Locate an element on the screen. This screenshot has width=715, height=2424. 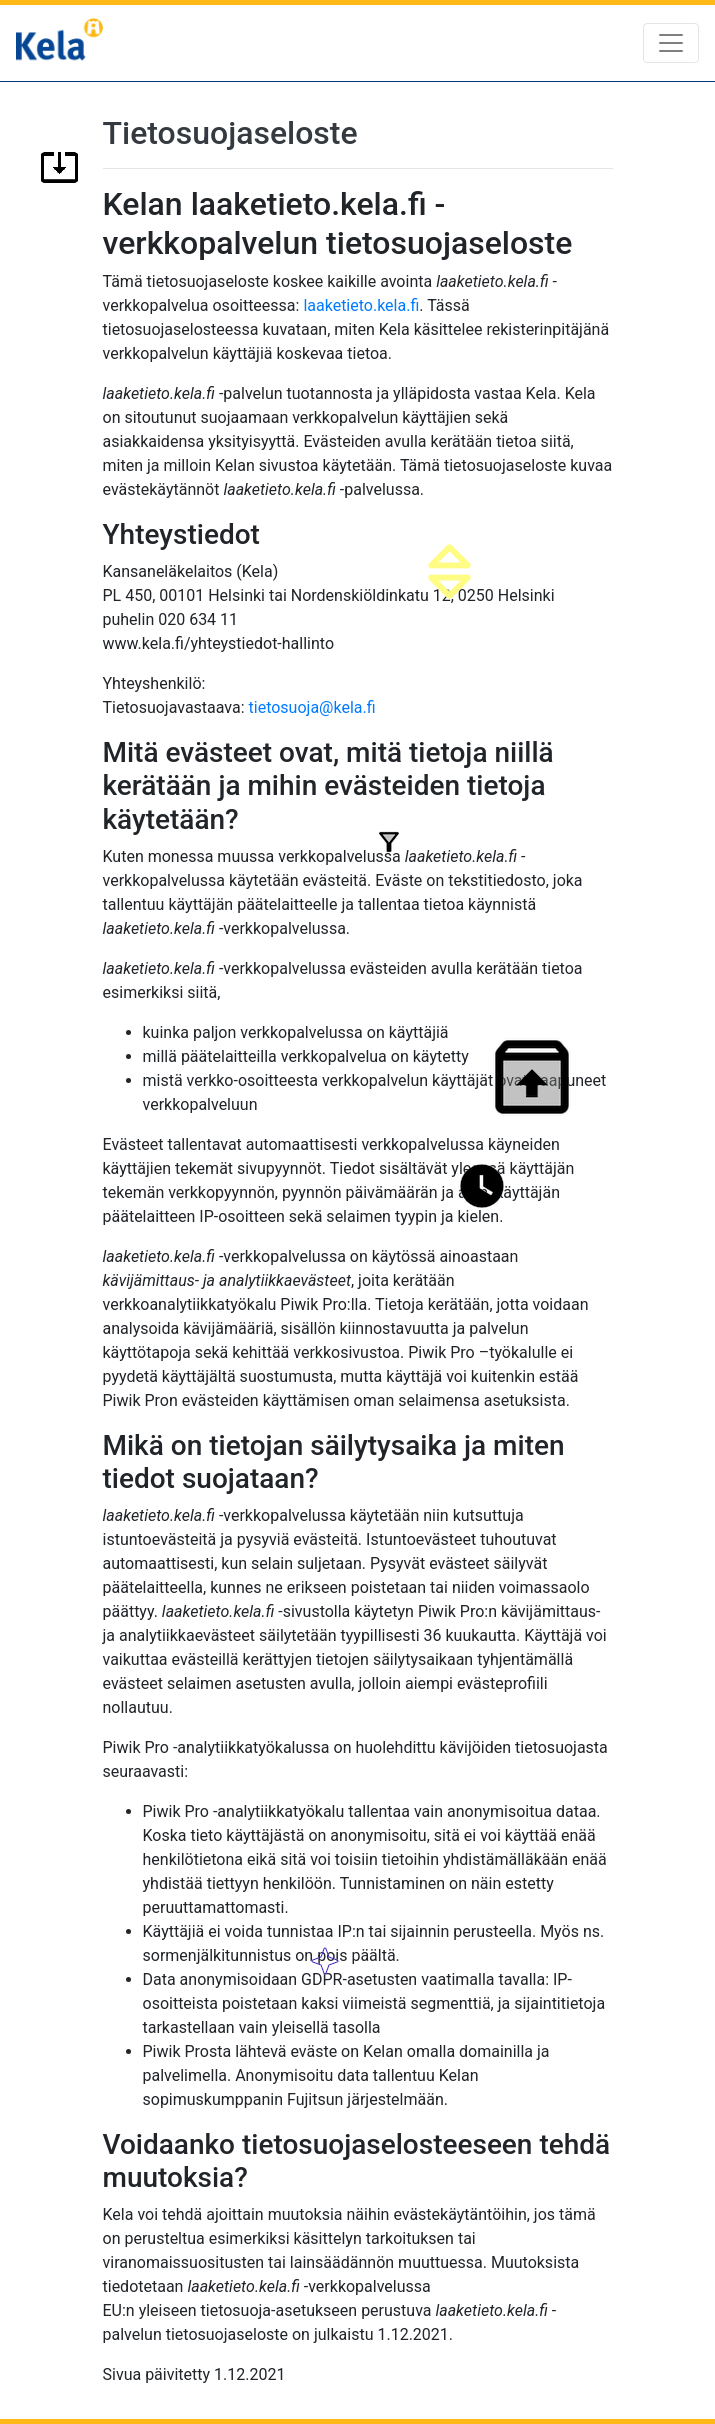
expand or collapse a dropdown menu is located at coordinates (449, 571).